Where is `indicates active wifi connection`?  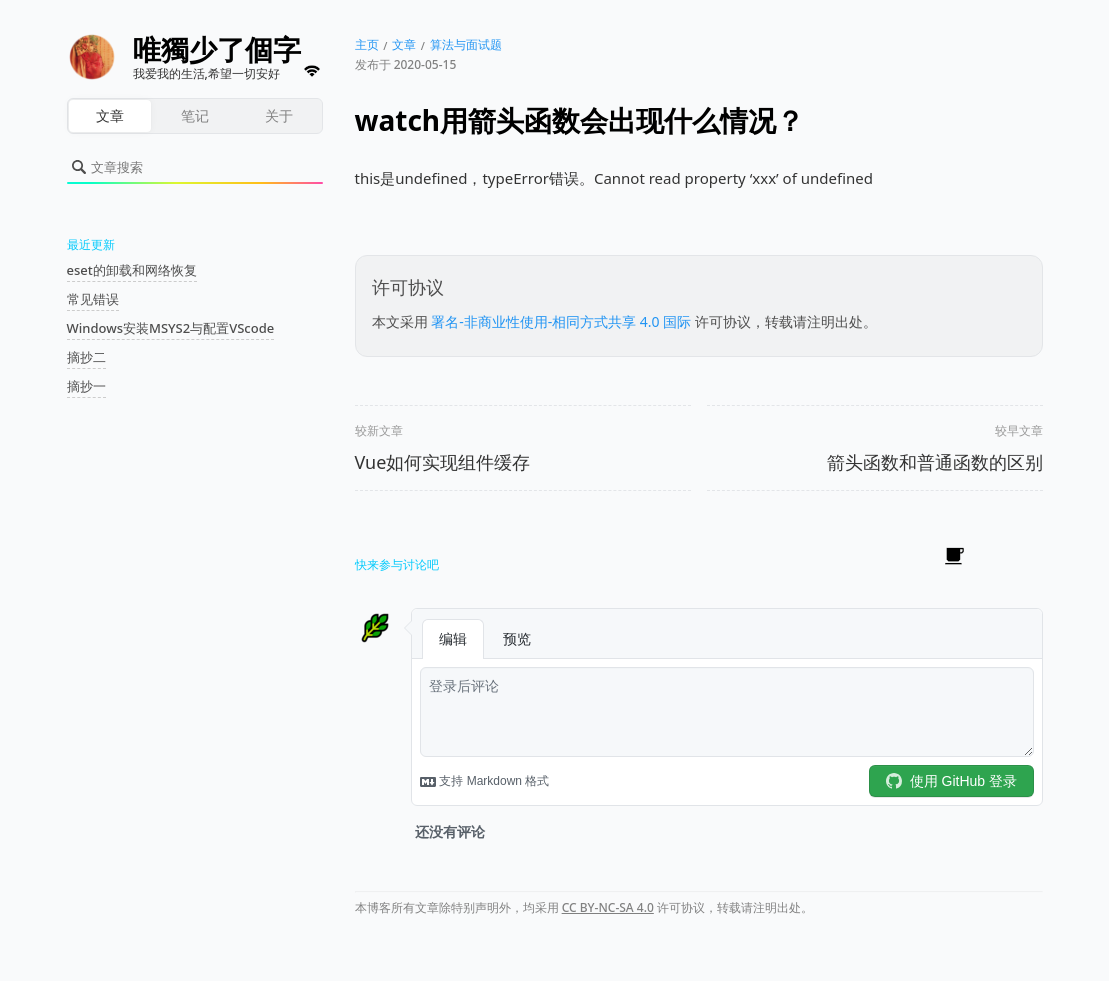 indicates active wifi connection is located at coordinates (312, 71).